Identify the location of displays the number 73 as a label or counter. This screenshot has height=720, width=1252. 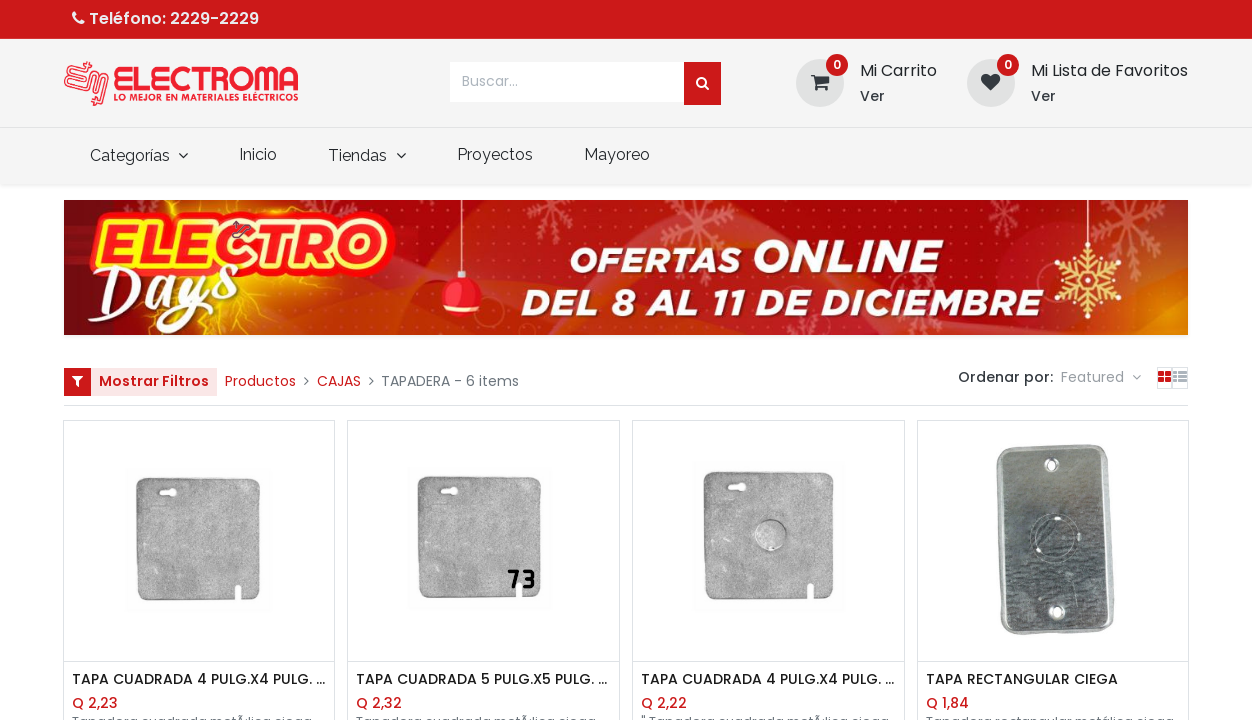
(521, 579).